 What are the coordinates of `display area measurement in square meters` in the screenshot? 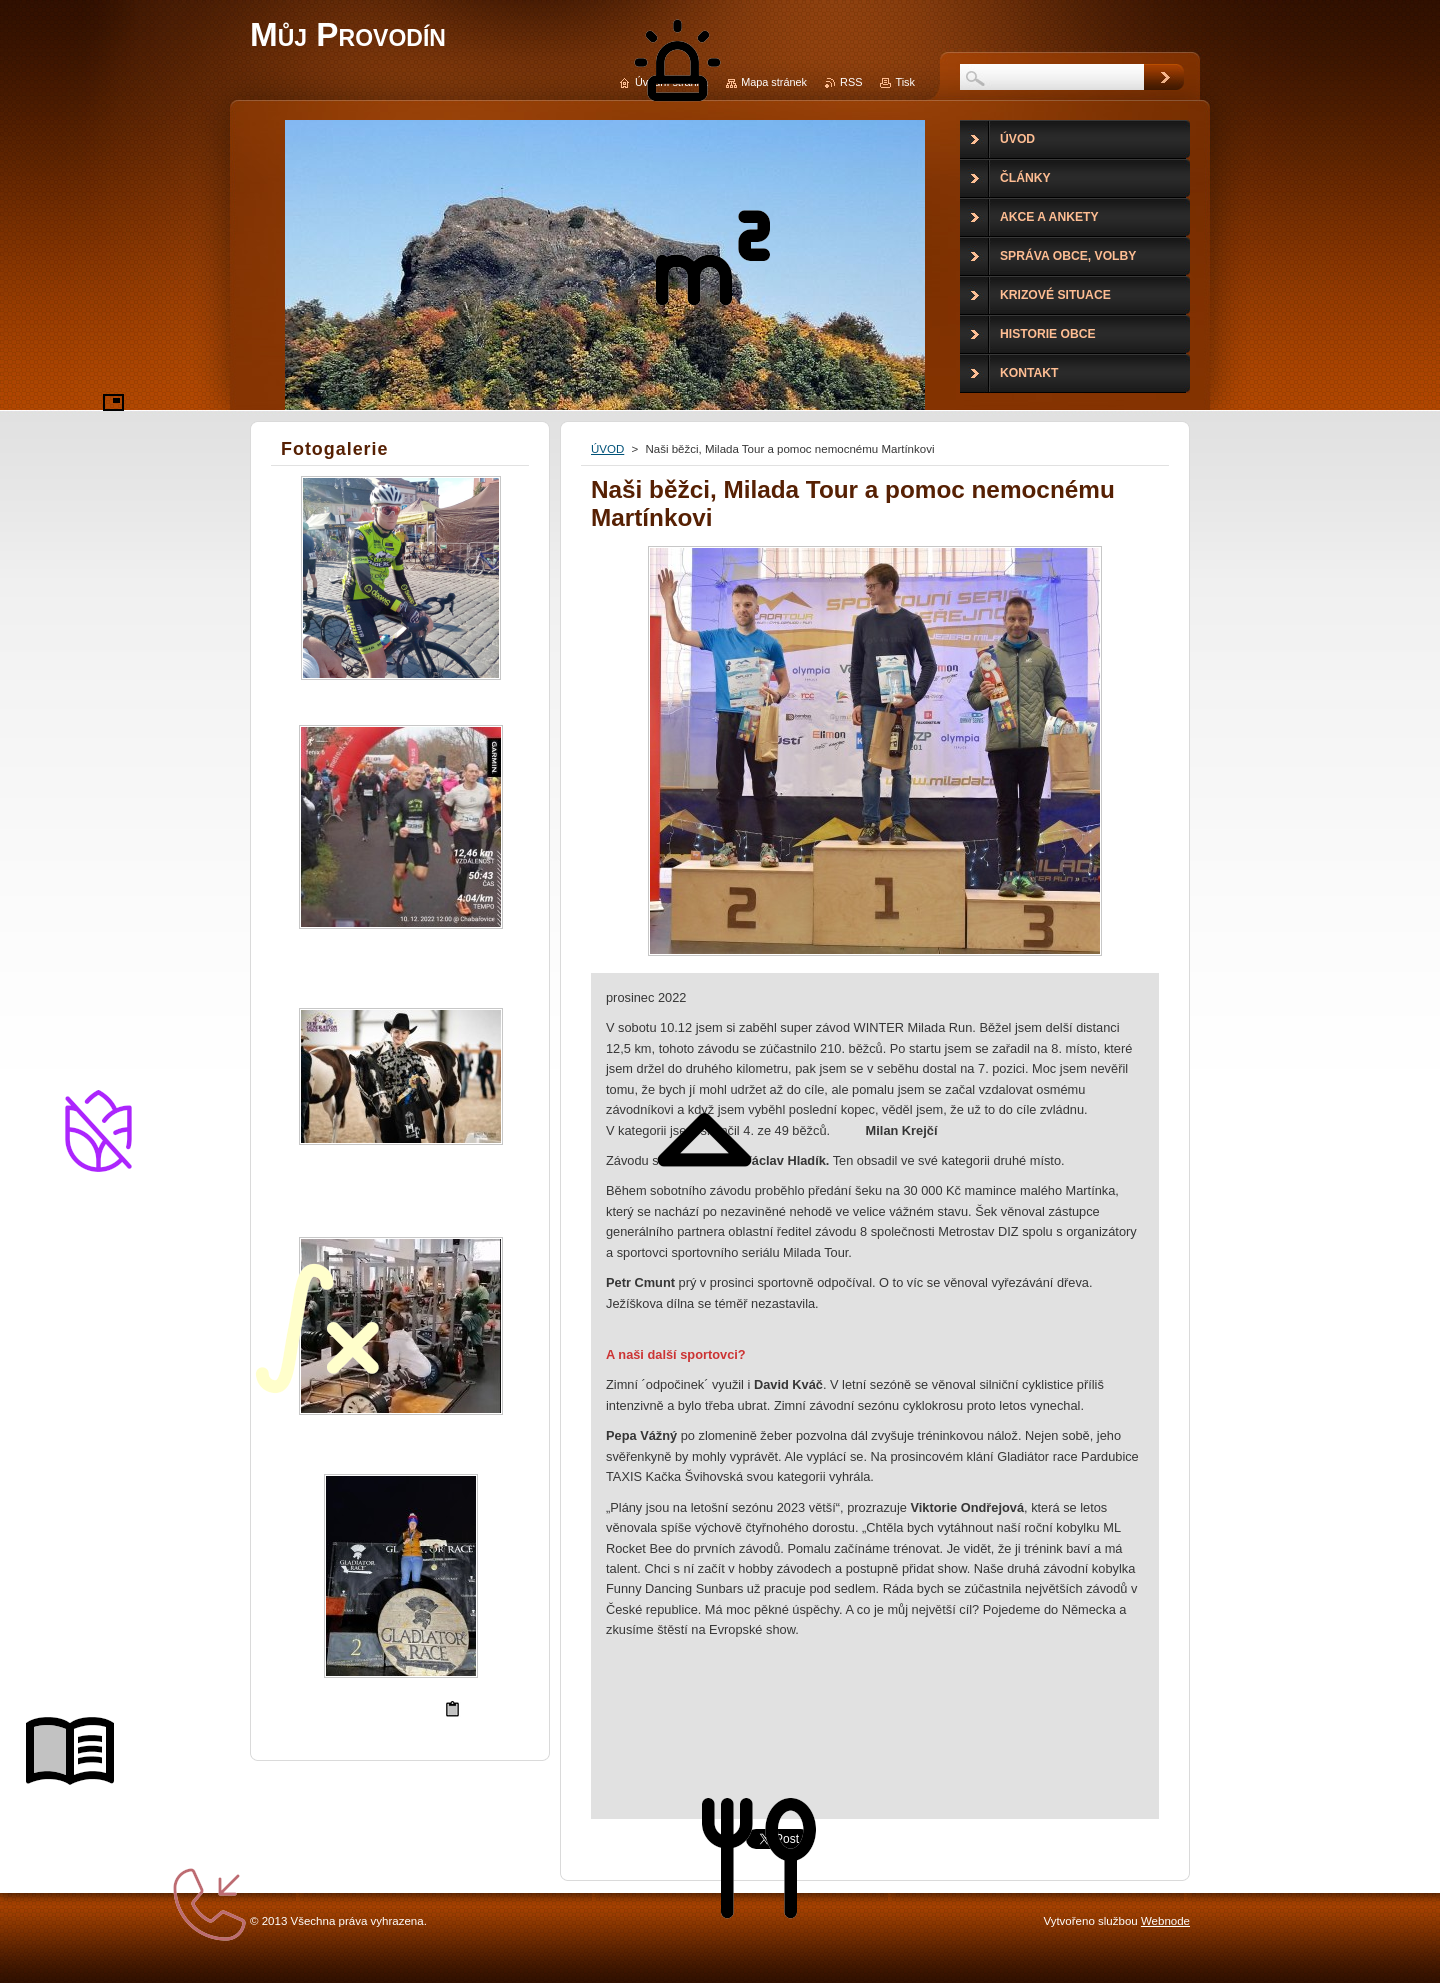 It's located at (713, 261).